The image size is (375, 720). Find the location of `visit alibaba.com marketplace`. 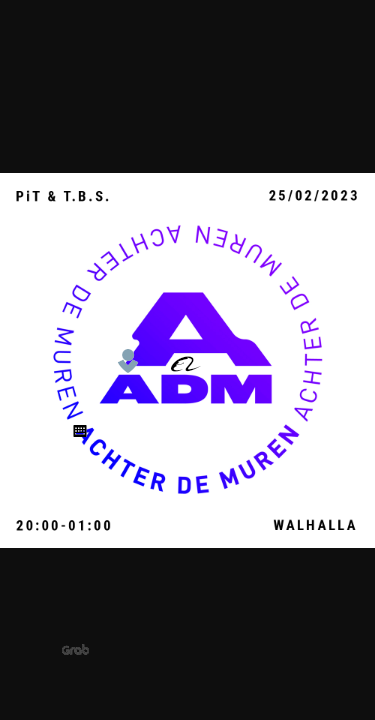

visit alibaba.com marketplace is located at coordinates (186, 364).